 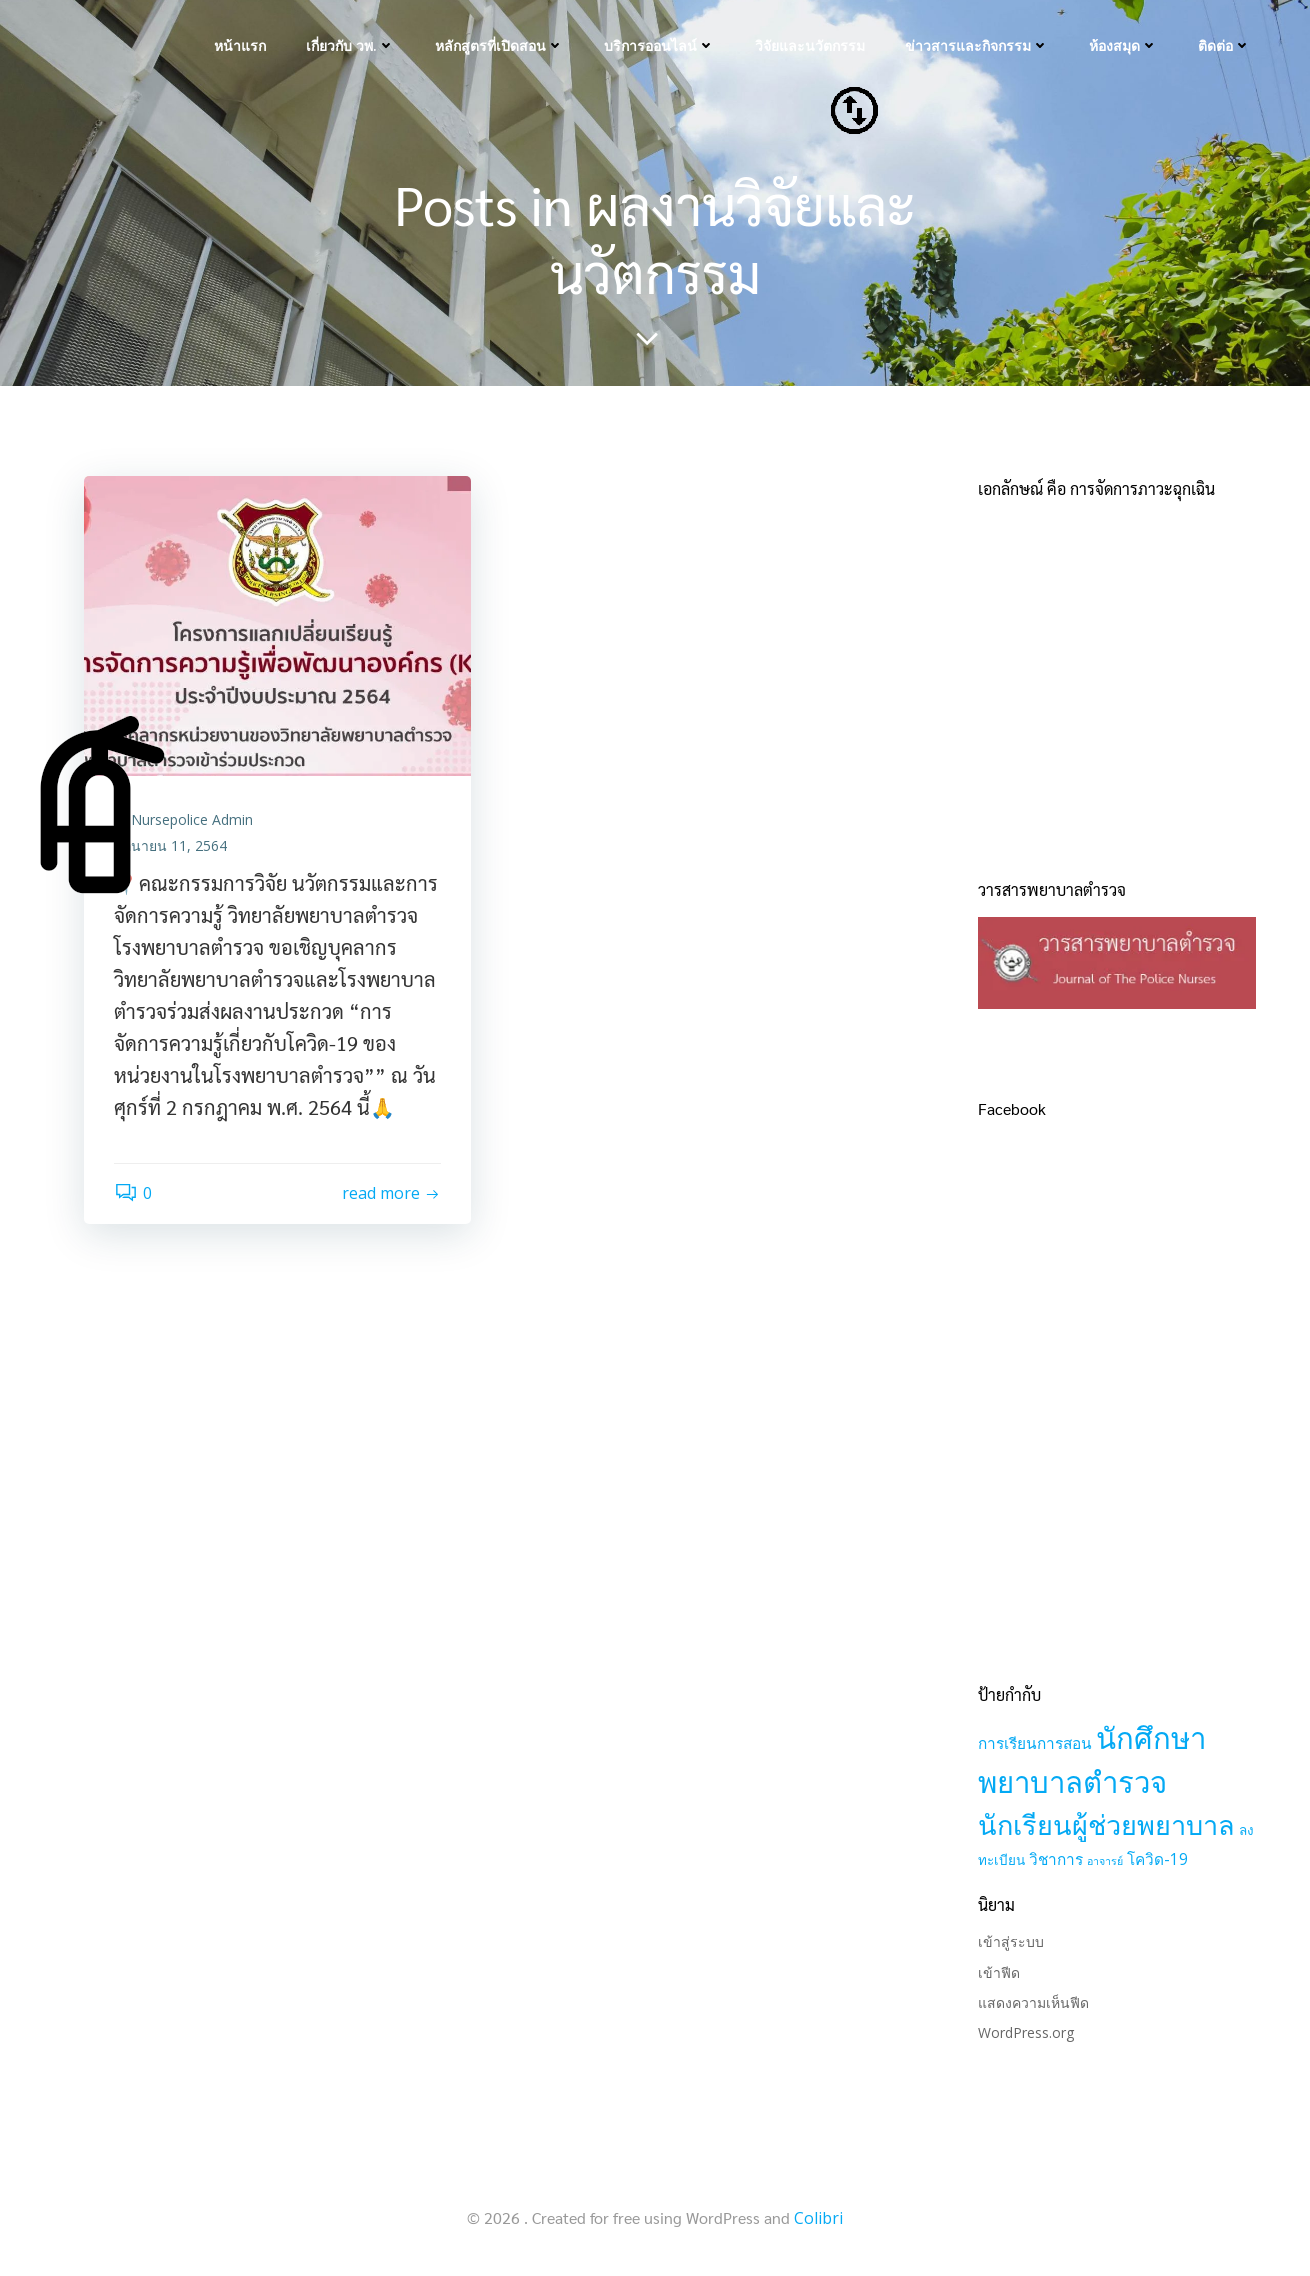 What do you see at coordinates (94, 806) in the screenshot?
I see `fire safety equipment indicator` at bounding box center [94, 806].